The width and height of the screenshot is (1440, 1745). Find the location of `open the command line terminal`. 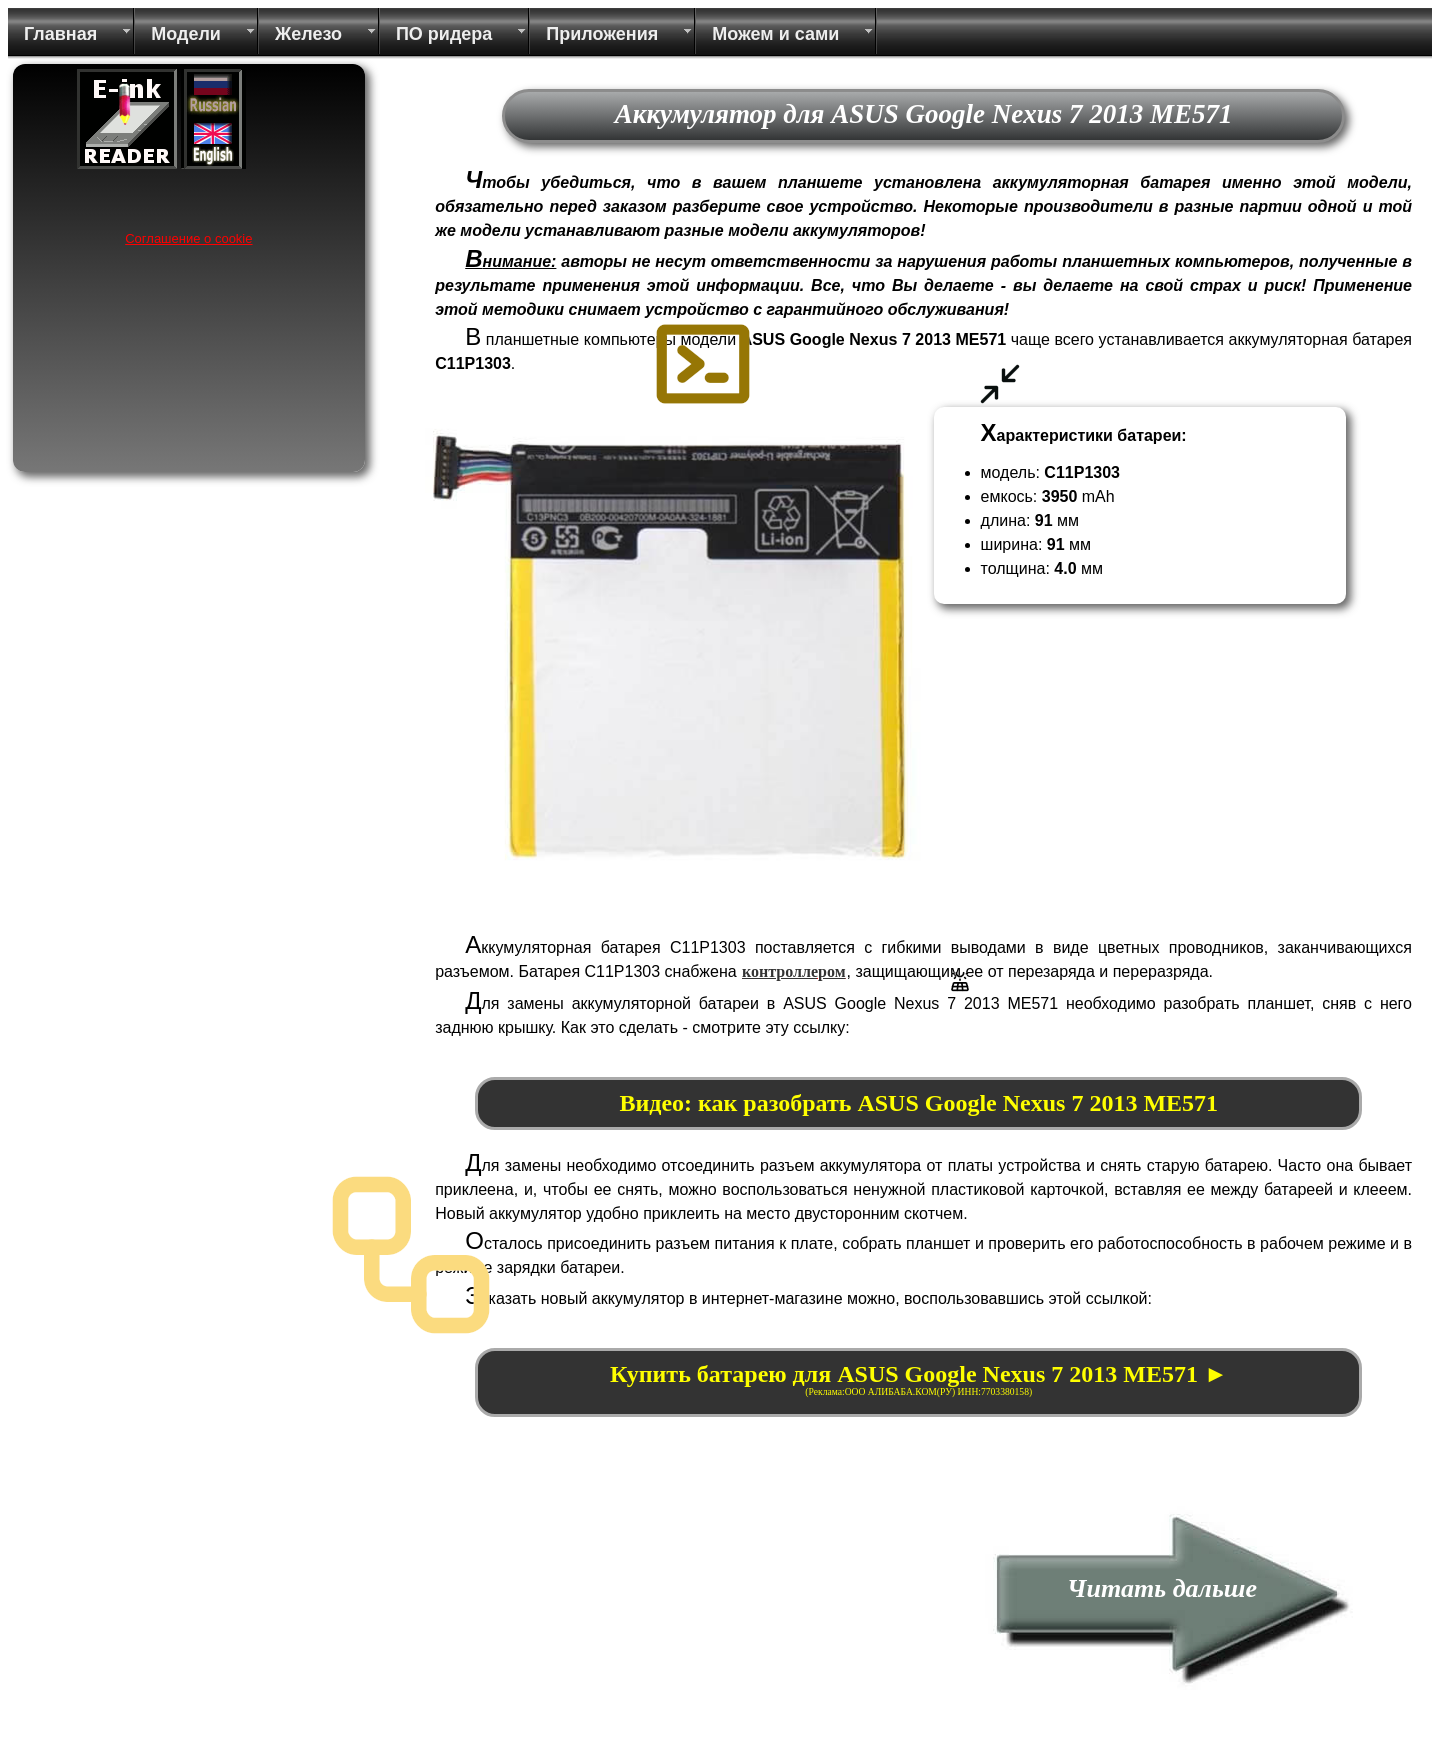

open the command line terminal is located at coordinates (703, 364).